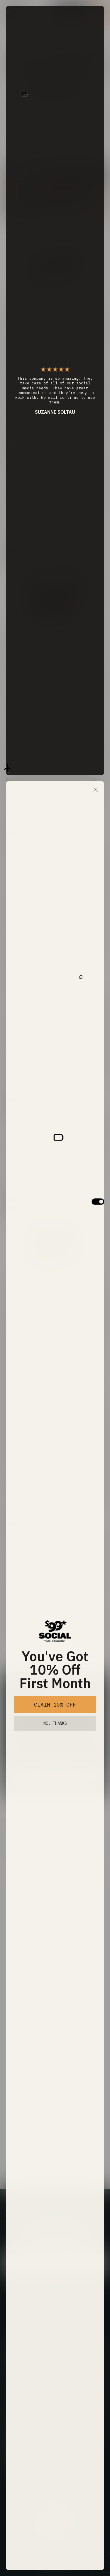 The height and width of the screenshot is (2576, 110). What do you see at coordinates (98, 1202) in the screenshot?
I see `toggle switch in the on/enabled state` at bounding box center [98, 1202].